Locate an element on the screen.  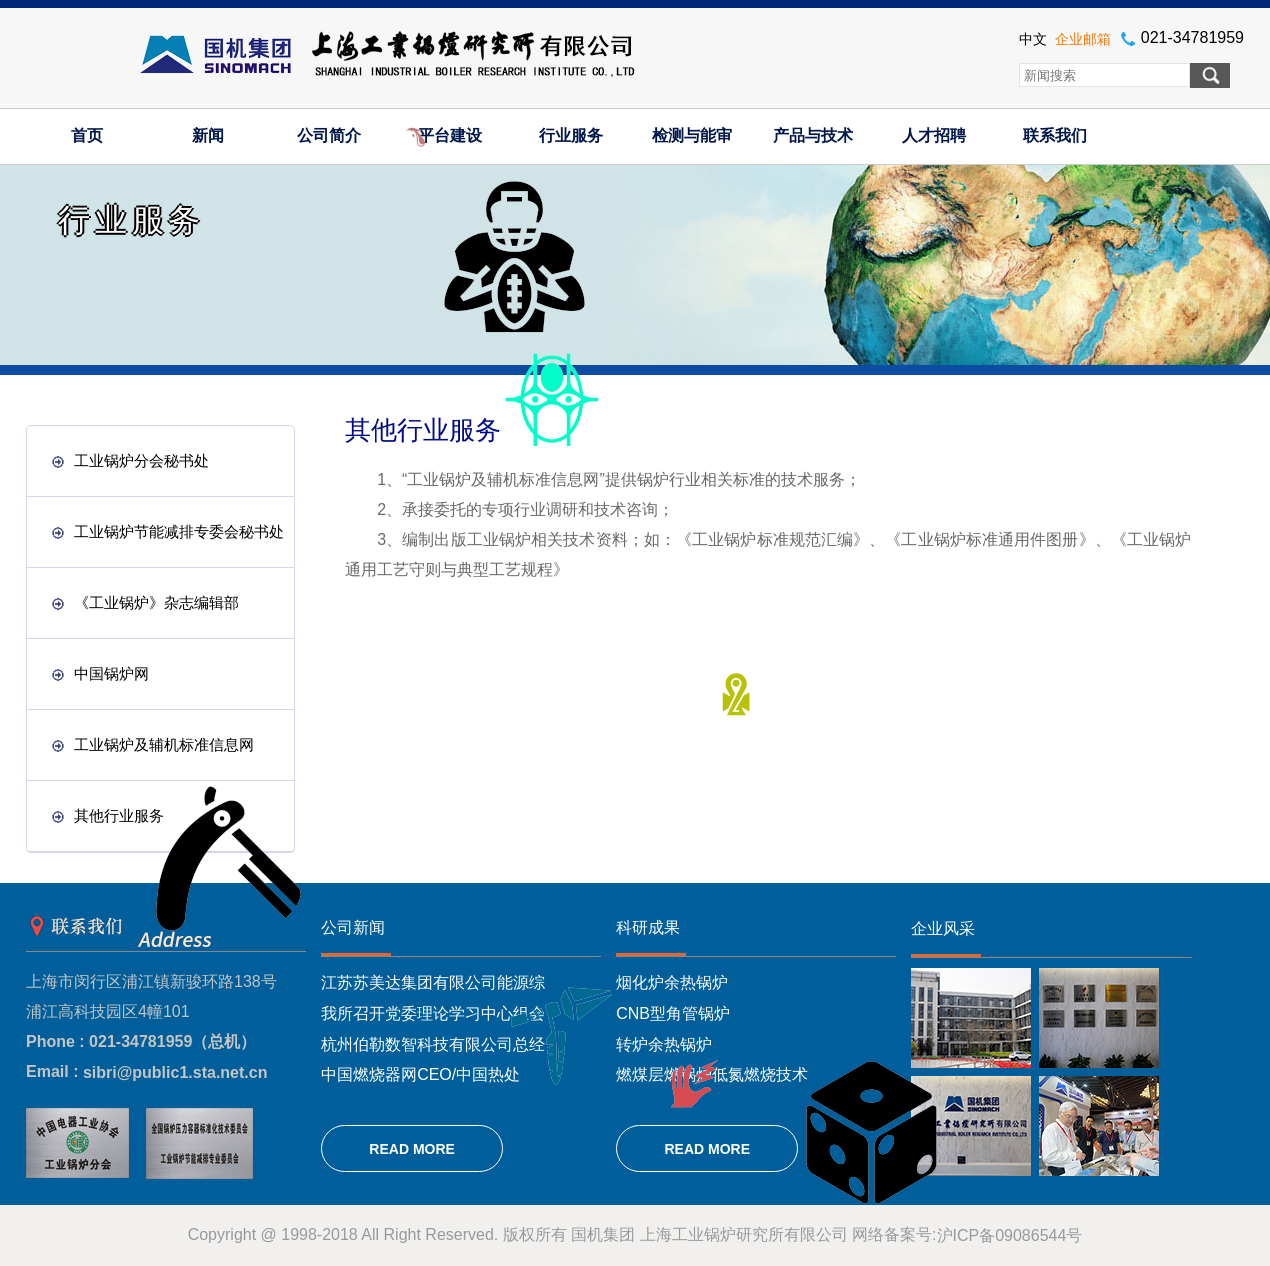
grooming or personal care tools is located at coordinates (228, 858).